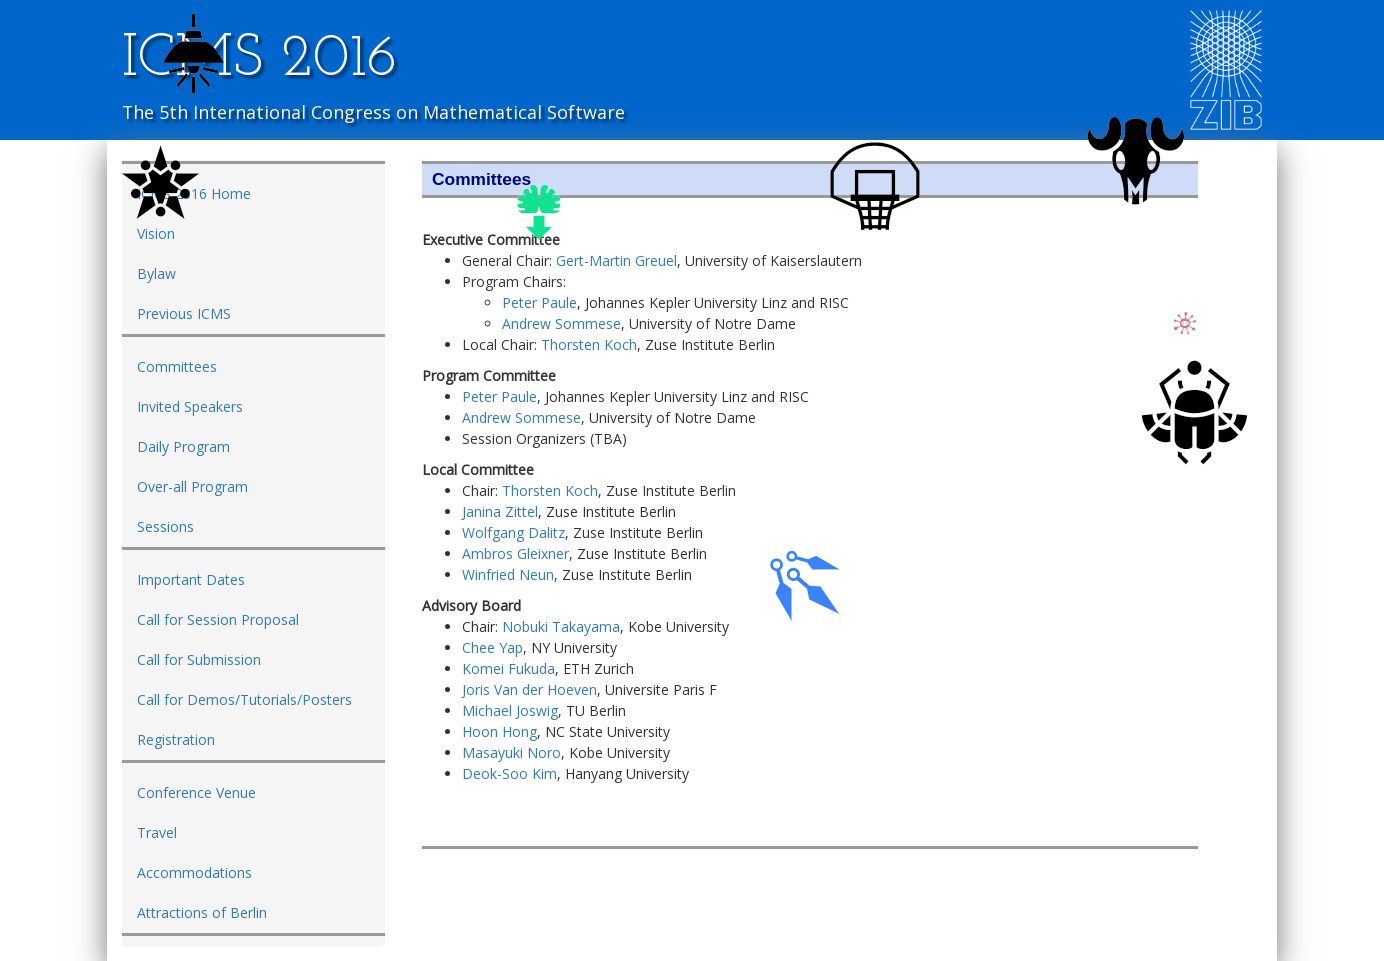  What do you see at coordinates (805, 586) in the screenshot?
I see `select thrown dagger weapon type` at bounding box center [805, 586].